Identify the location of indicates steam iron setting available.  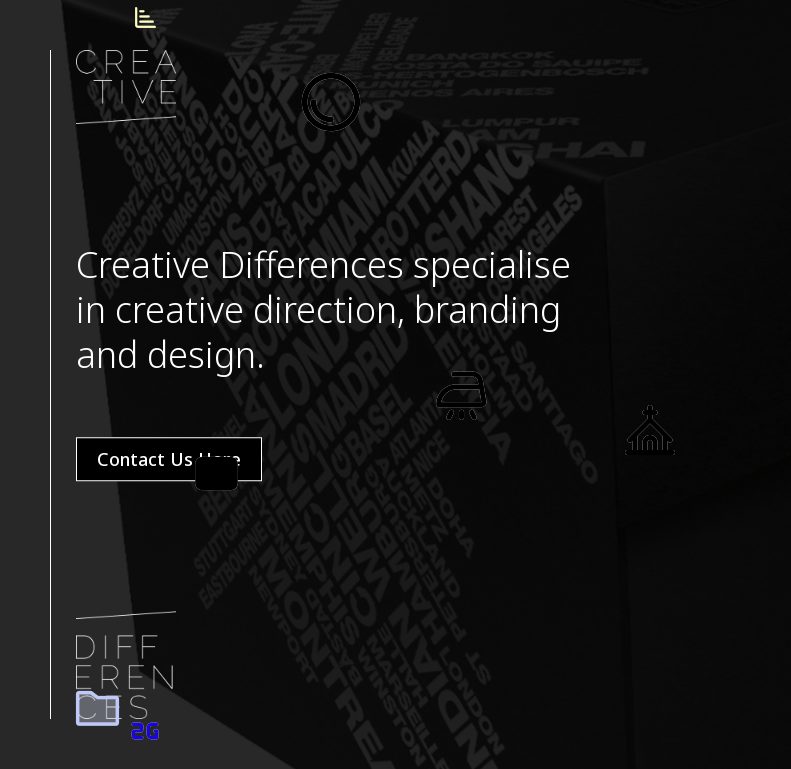
(461, 394).